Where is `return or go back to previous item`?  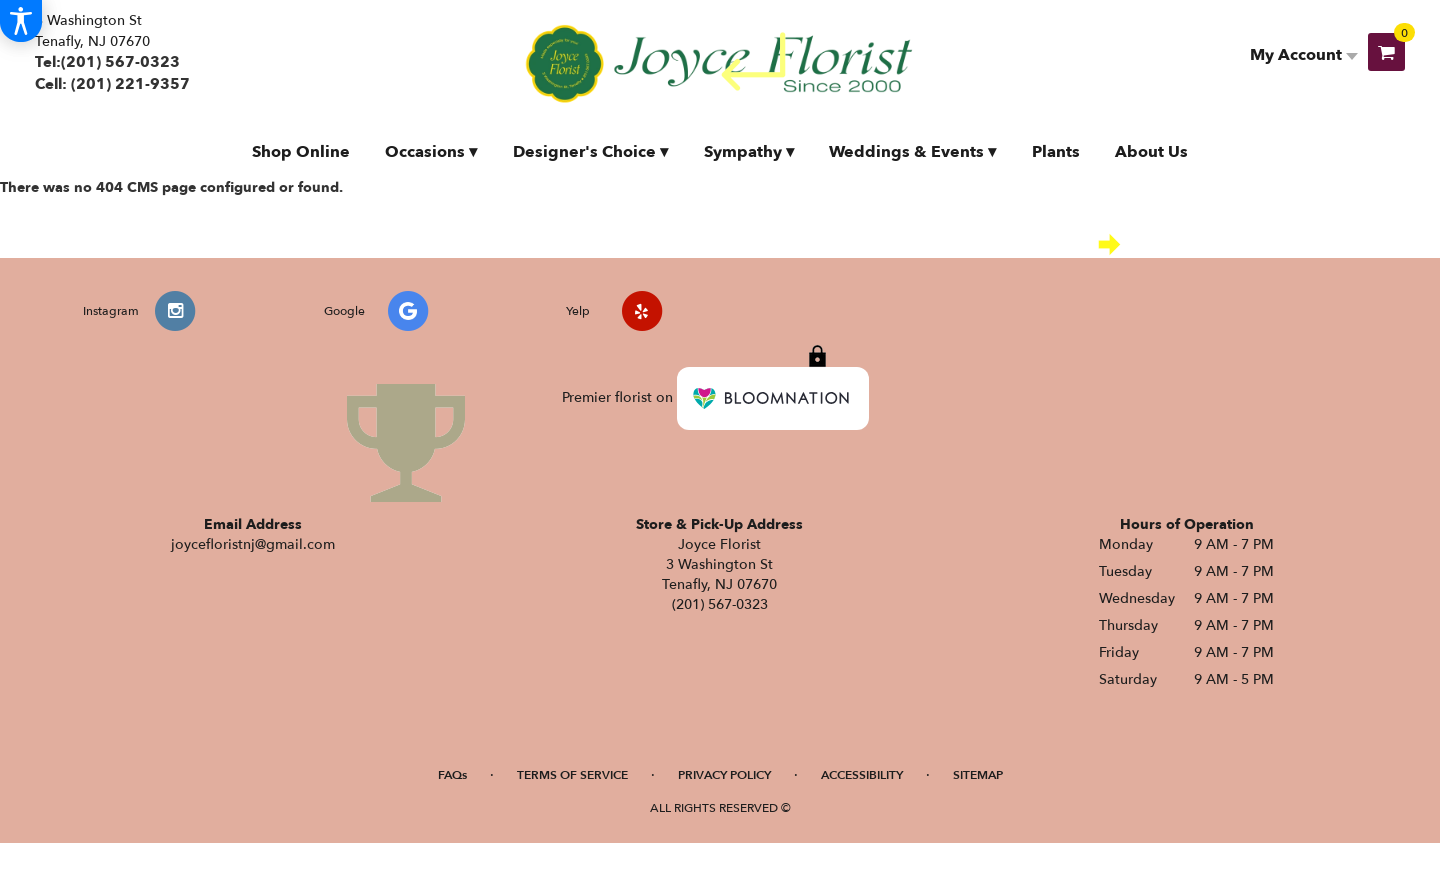
return or go back to previous item is located at coordinates (753, 61).